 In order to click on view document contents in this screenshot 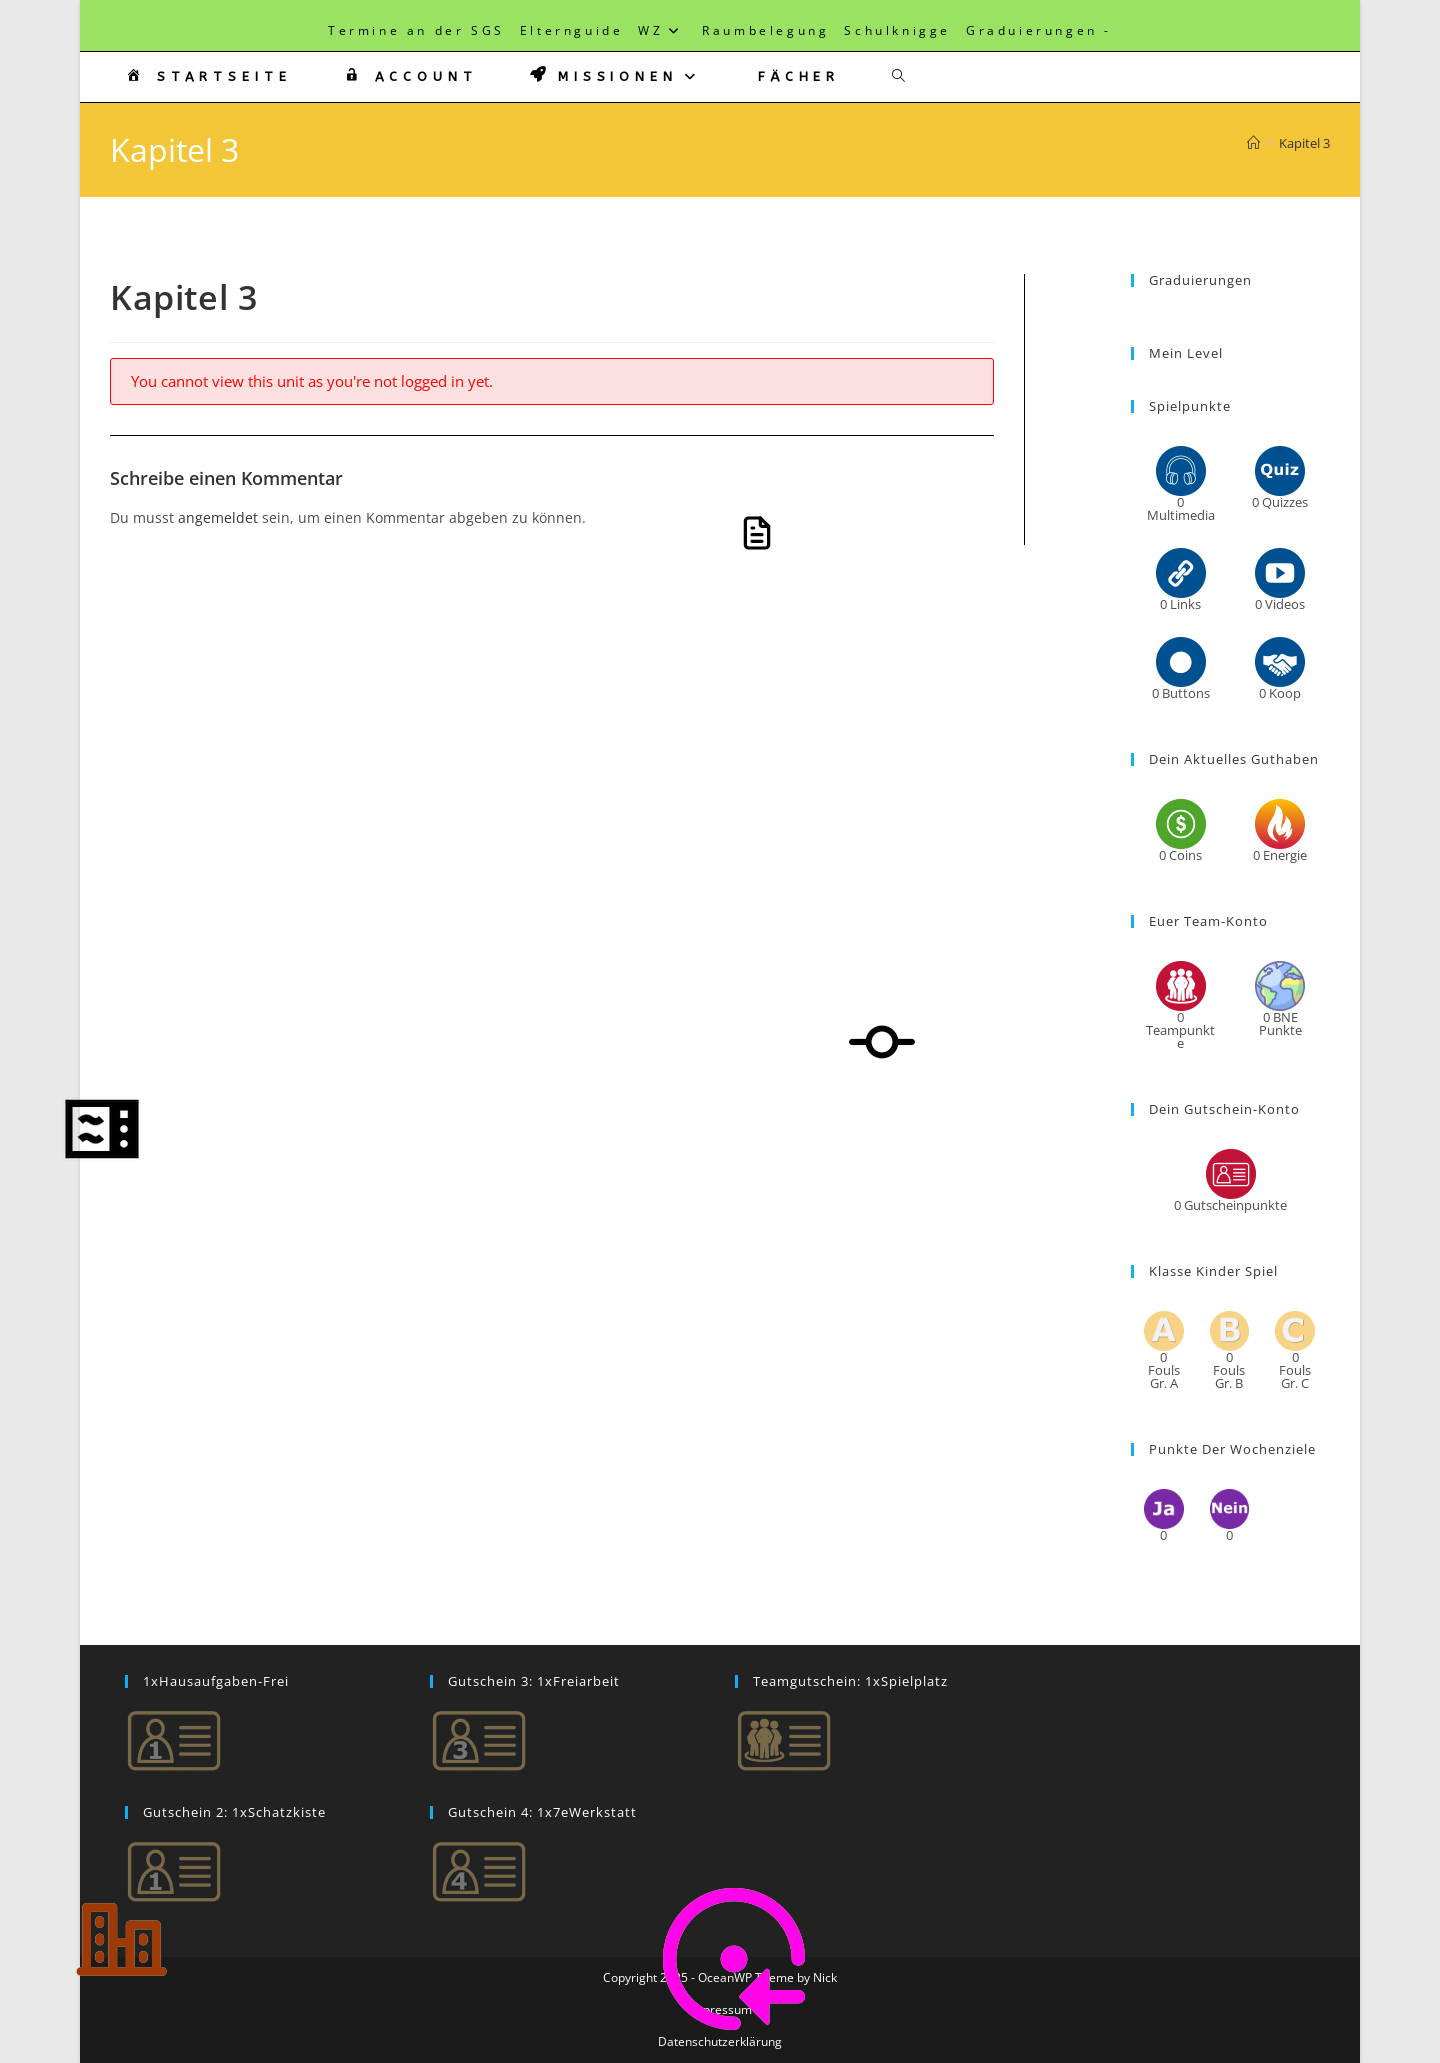, I will do `click(757, 533)`.